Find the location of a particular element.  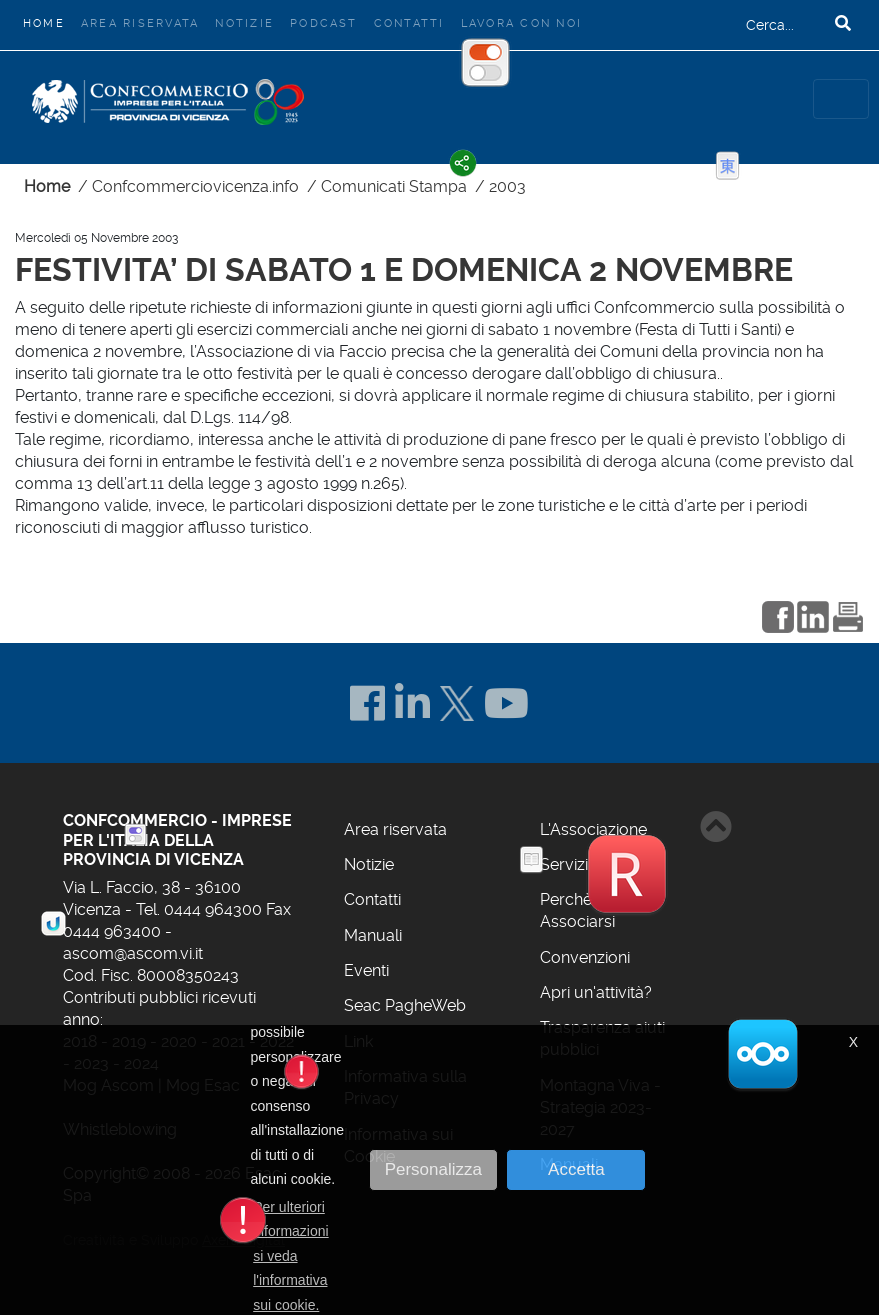

open unity tweak tool settings is located at coordinates (485, 62).